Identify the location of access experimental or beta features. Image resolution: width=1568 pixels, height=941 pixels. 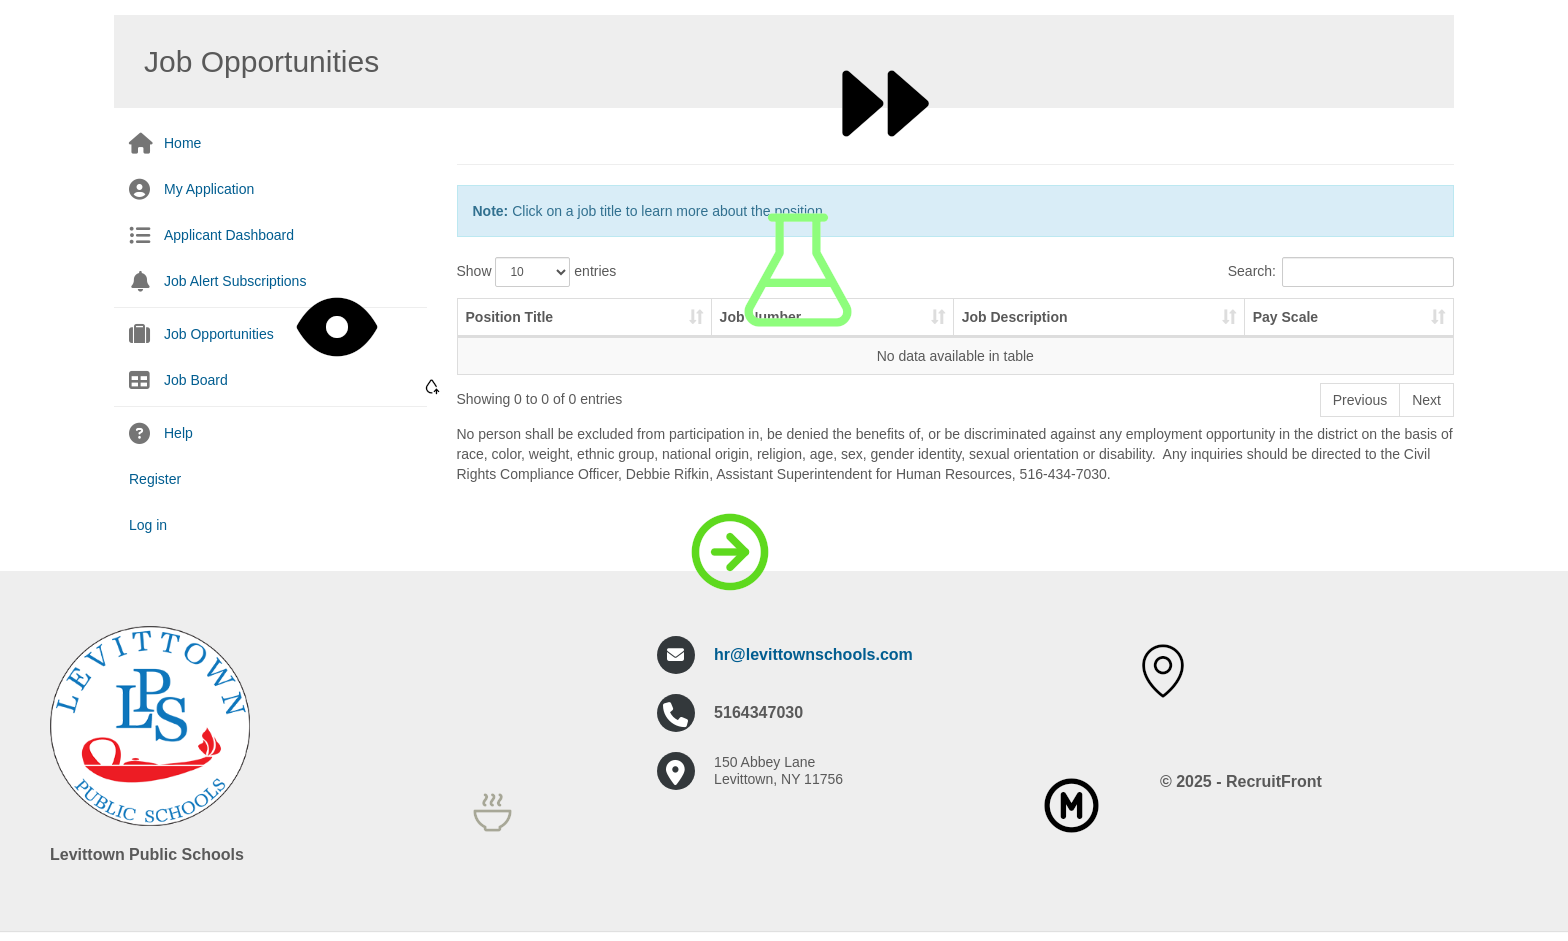
(798, 270).